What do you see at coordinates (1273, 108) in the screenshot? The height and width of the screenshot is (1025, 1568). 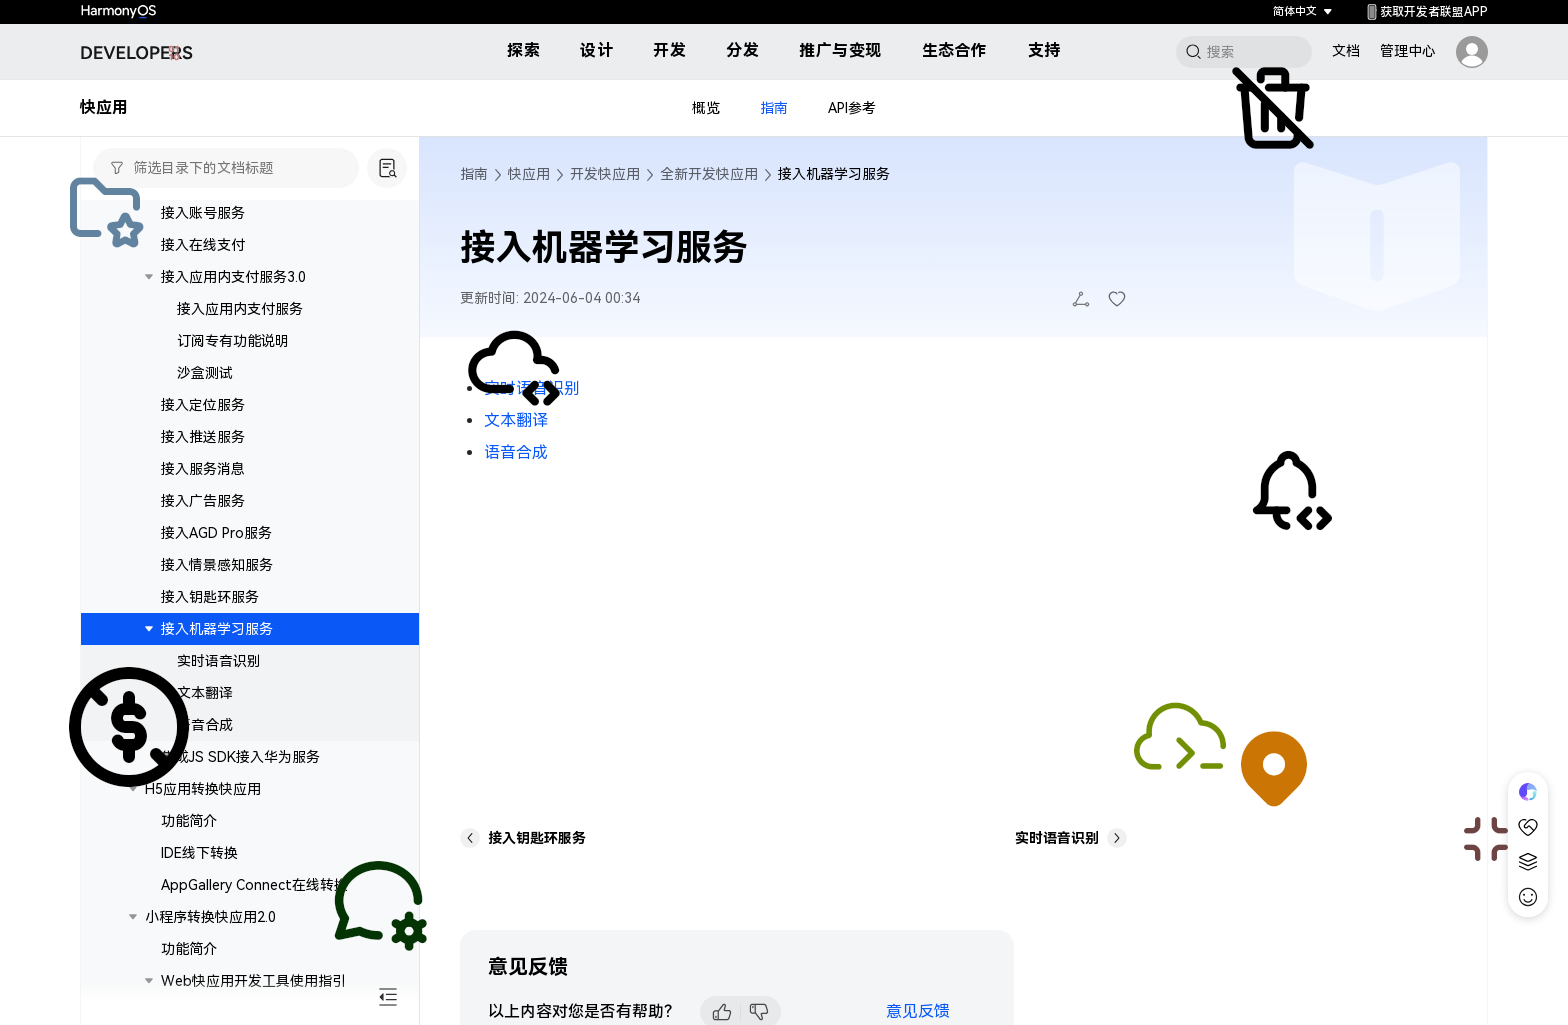 I see `delete function is disabled or unavailable` at bounding box center [1273, 108].